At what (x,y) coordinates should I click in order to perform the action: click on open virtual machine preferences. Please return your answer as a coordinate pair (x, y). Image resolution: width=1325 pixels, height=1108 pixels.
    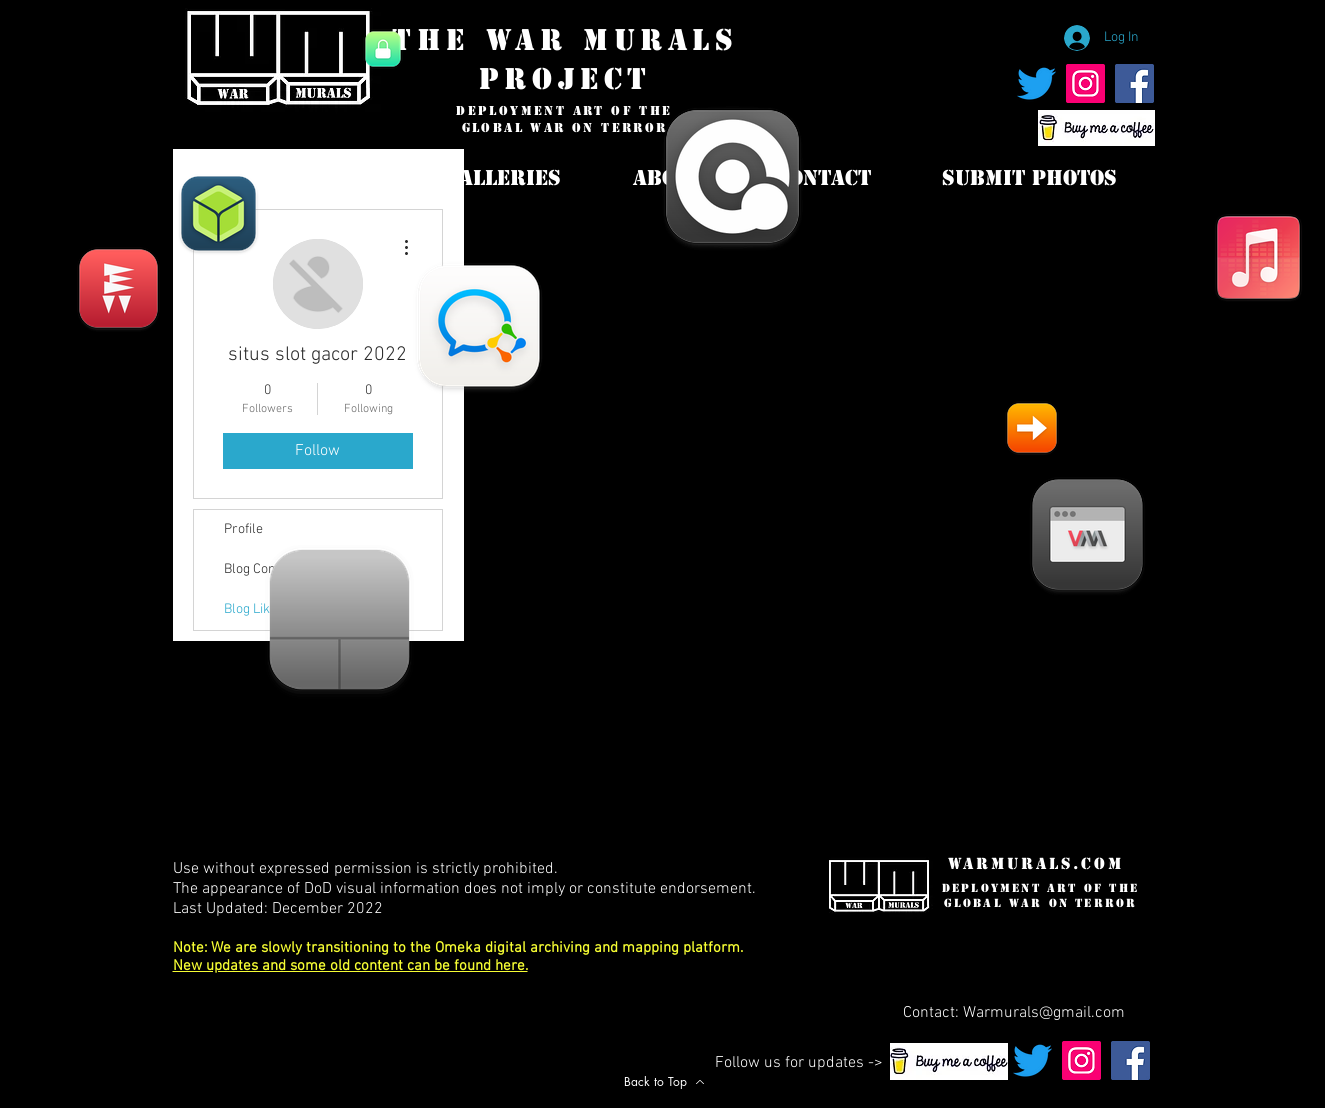
    Looking at the image, I should click on (1087, 534).